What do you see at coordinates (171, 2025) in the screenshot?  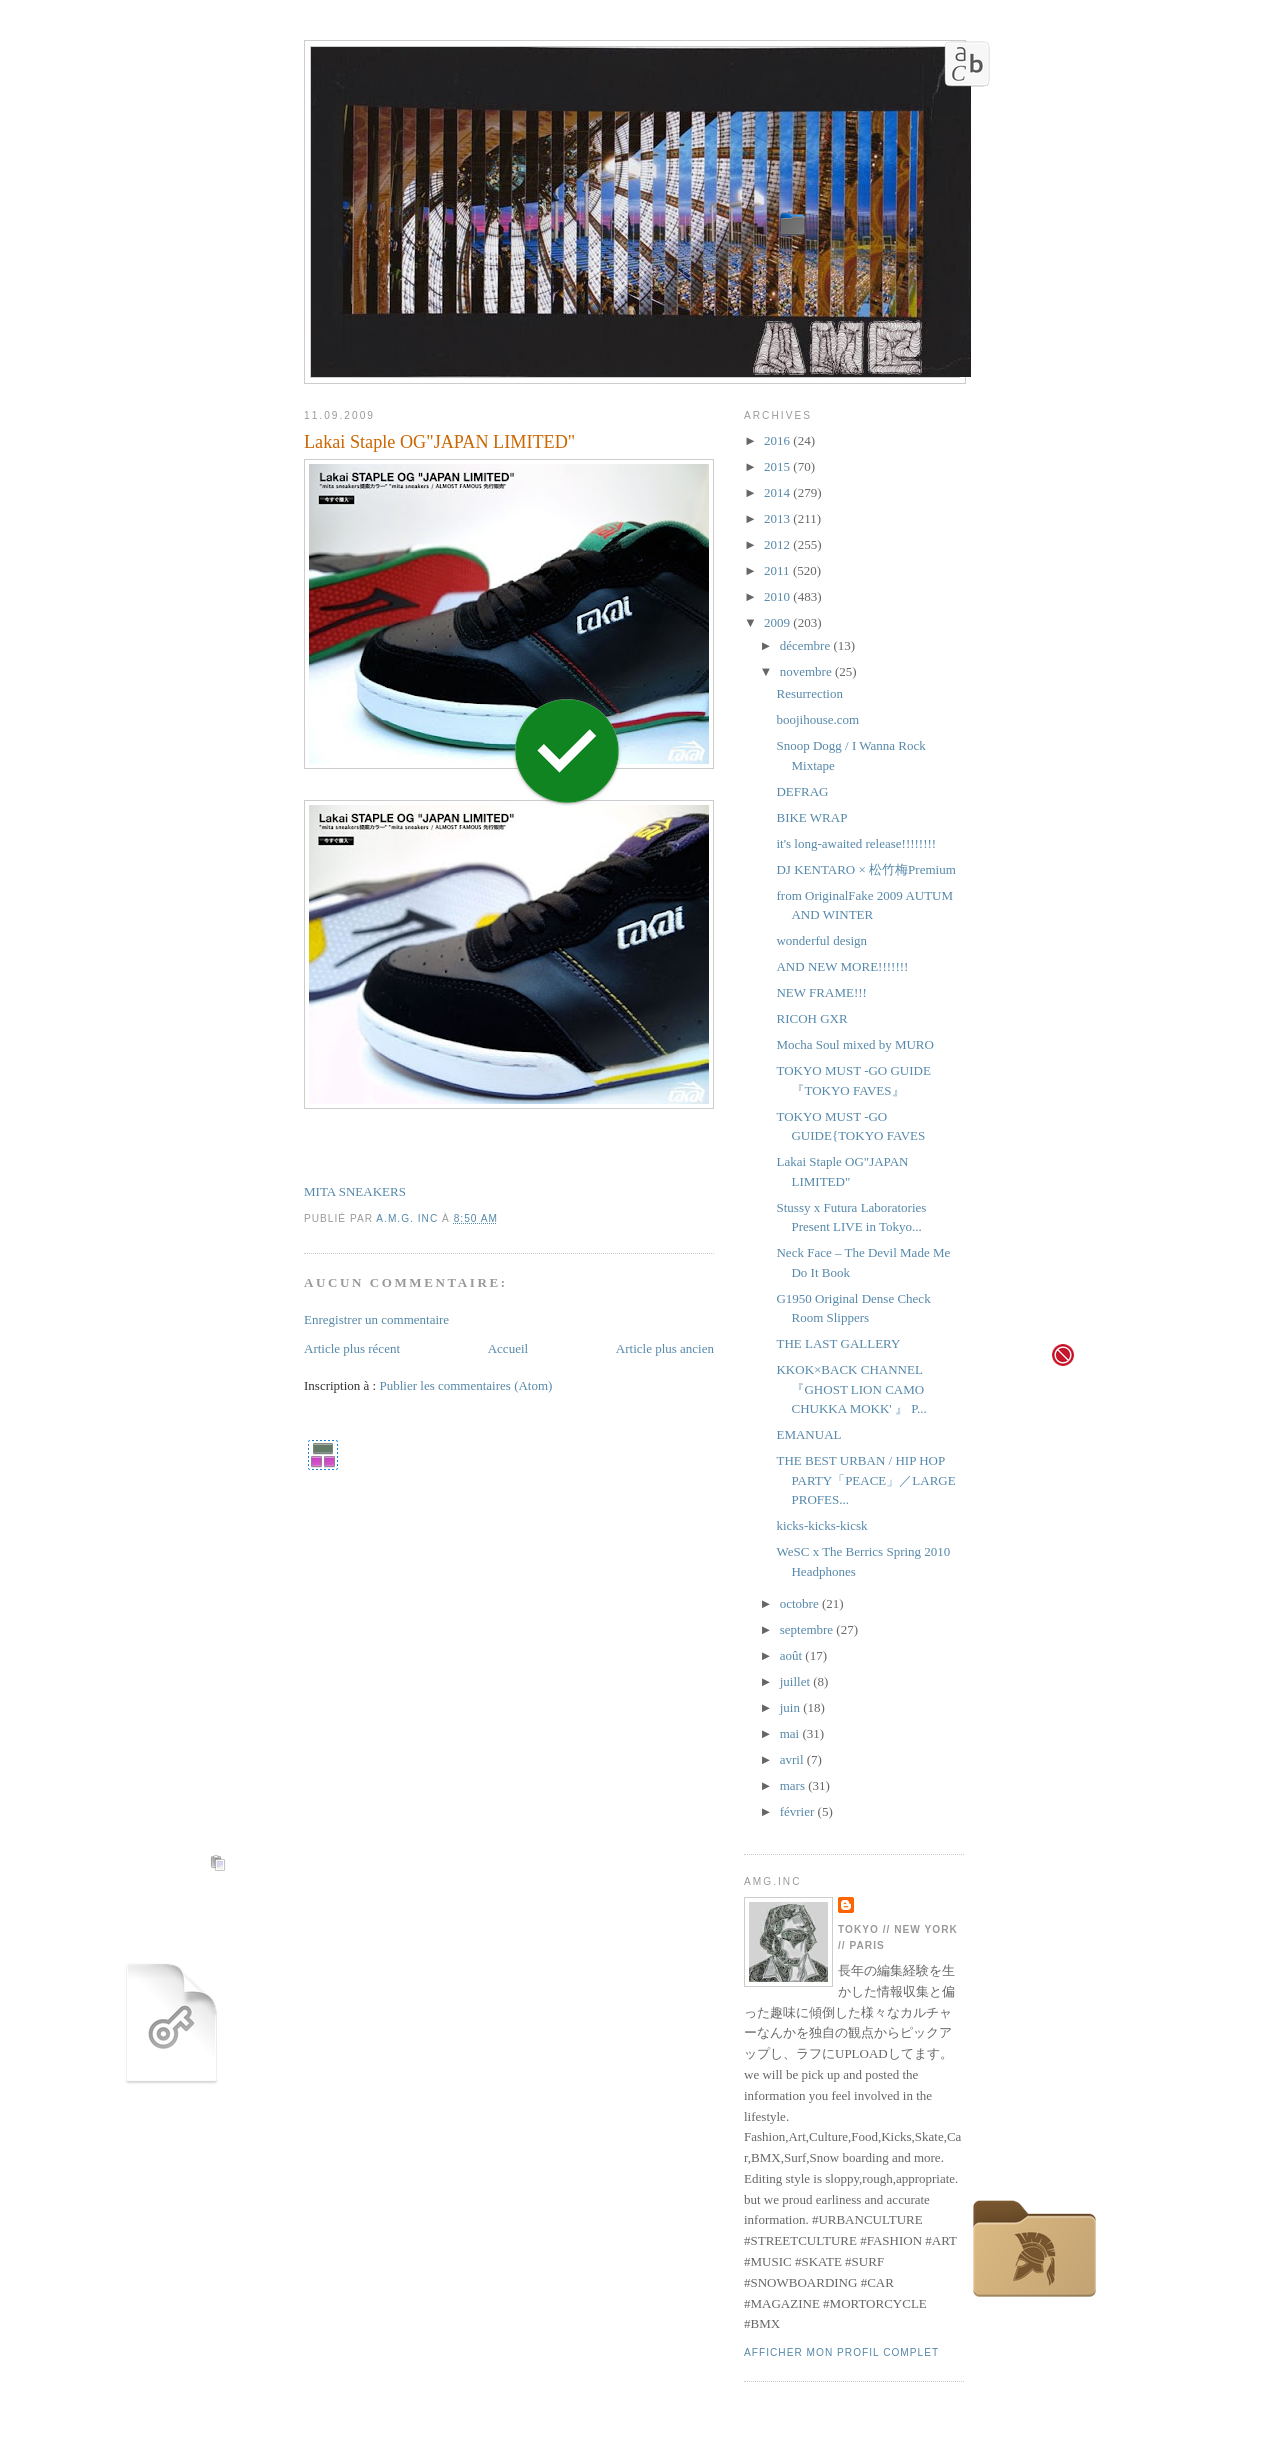 I see `slack authentication or login key` at bounding box center [171, 2025].